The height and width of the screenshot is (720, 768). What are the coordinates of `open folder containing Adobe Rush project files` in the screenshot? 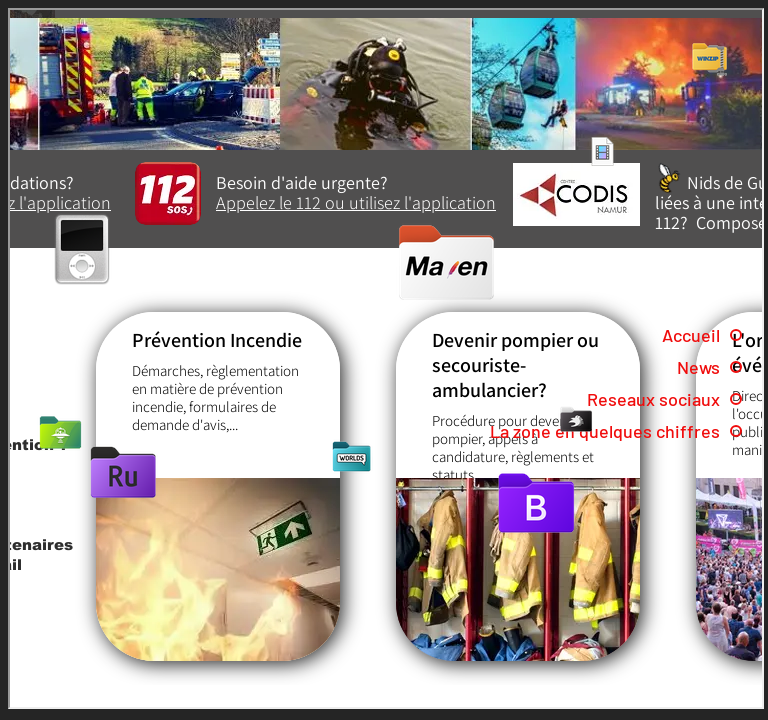 It's located at (123, 474).